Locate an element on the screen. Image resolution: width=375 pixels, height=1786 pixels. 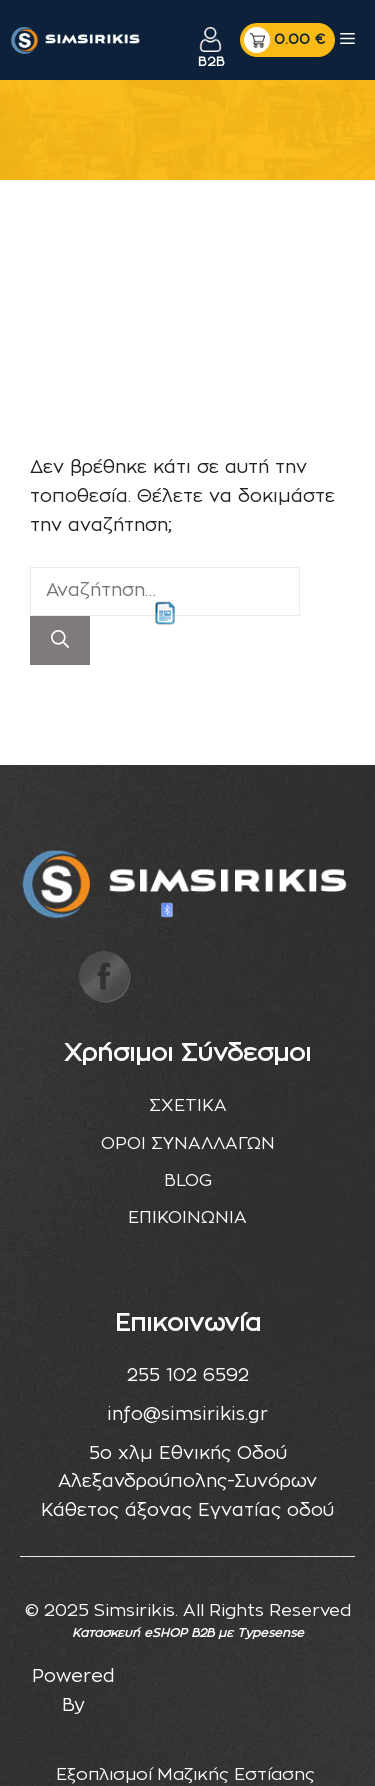
open a text document file is located at coordinates (165, 613).